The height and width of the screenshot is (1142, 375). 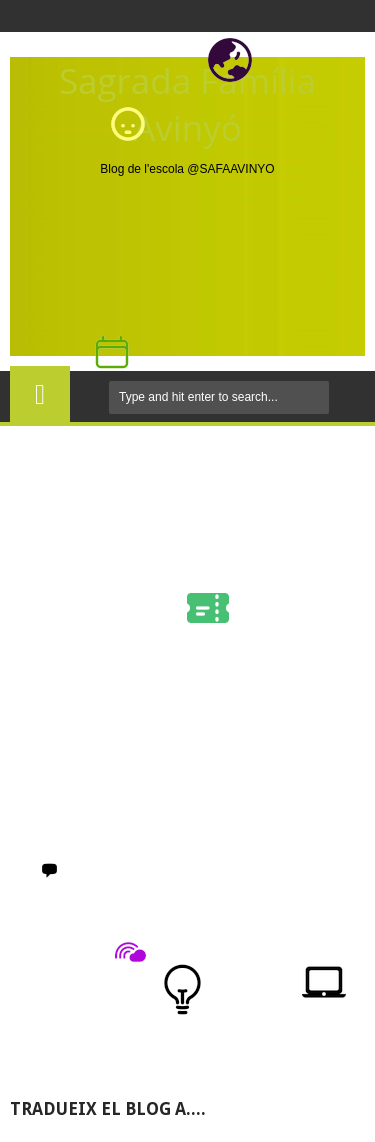 What do you see at coordinates (49, 870) in the screenshot?
I see `open chat or messaging` at bounding box center [49, 870].